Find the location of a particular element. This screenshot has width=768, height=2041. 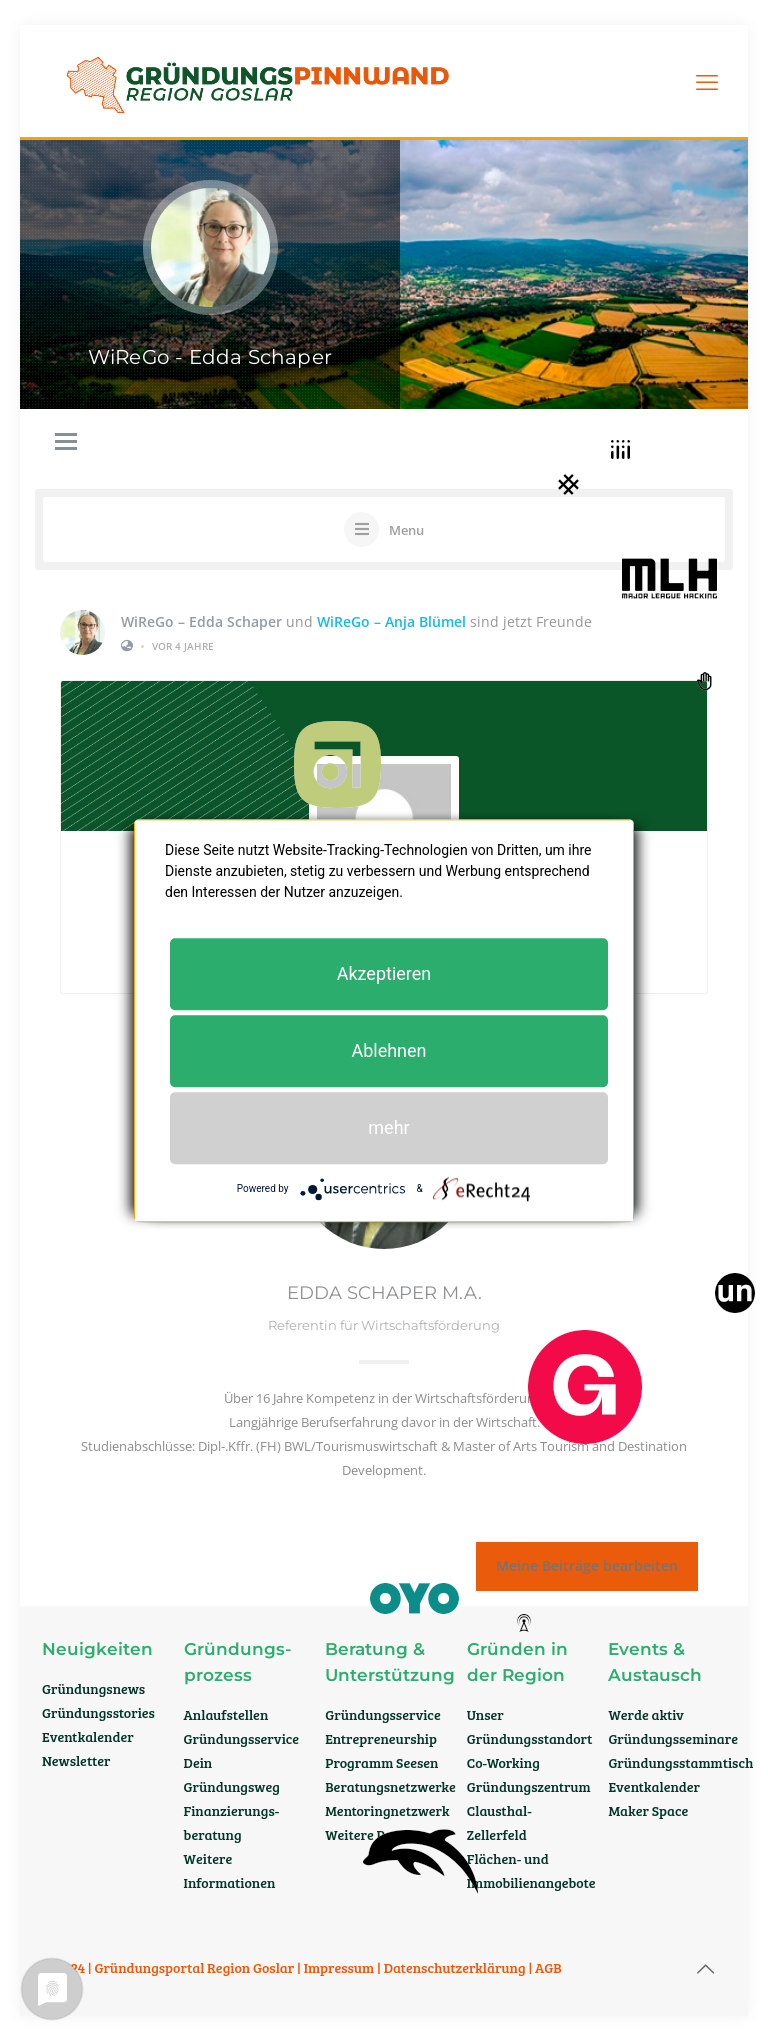

open the OYO hotel booking app is located at coordinates (414, 1598).